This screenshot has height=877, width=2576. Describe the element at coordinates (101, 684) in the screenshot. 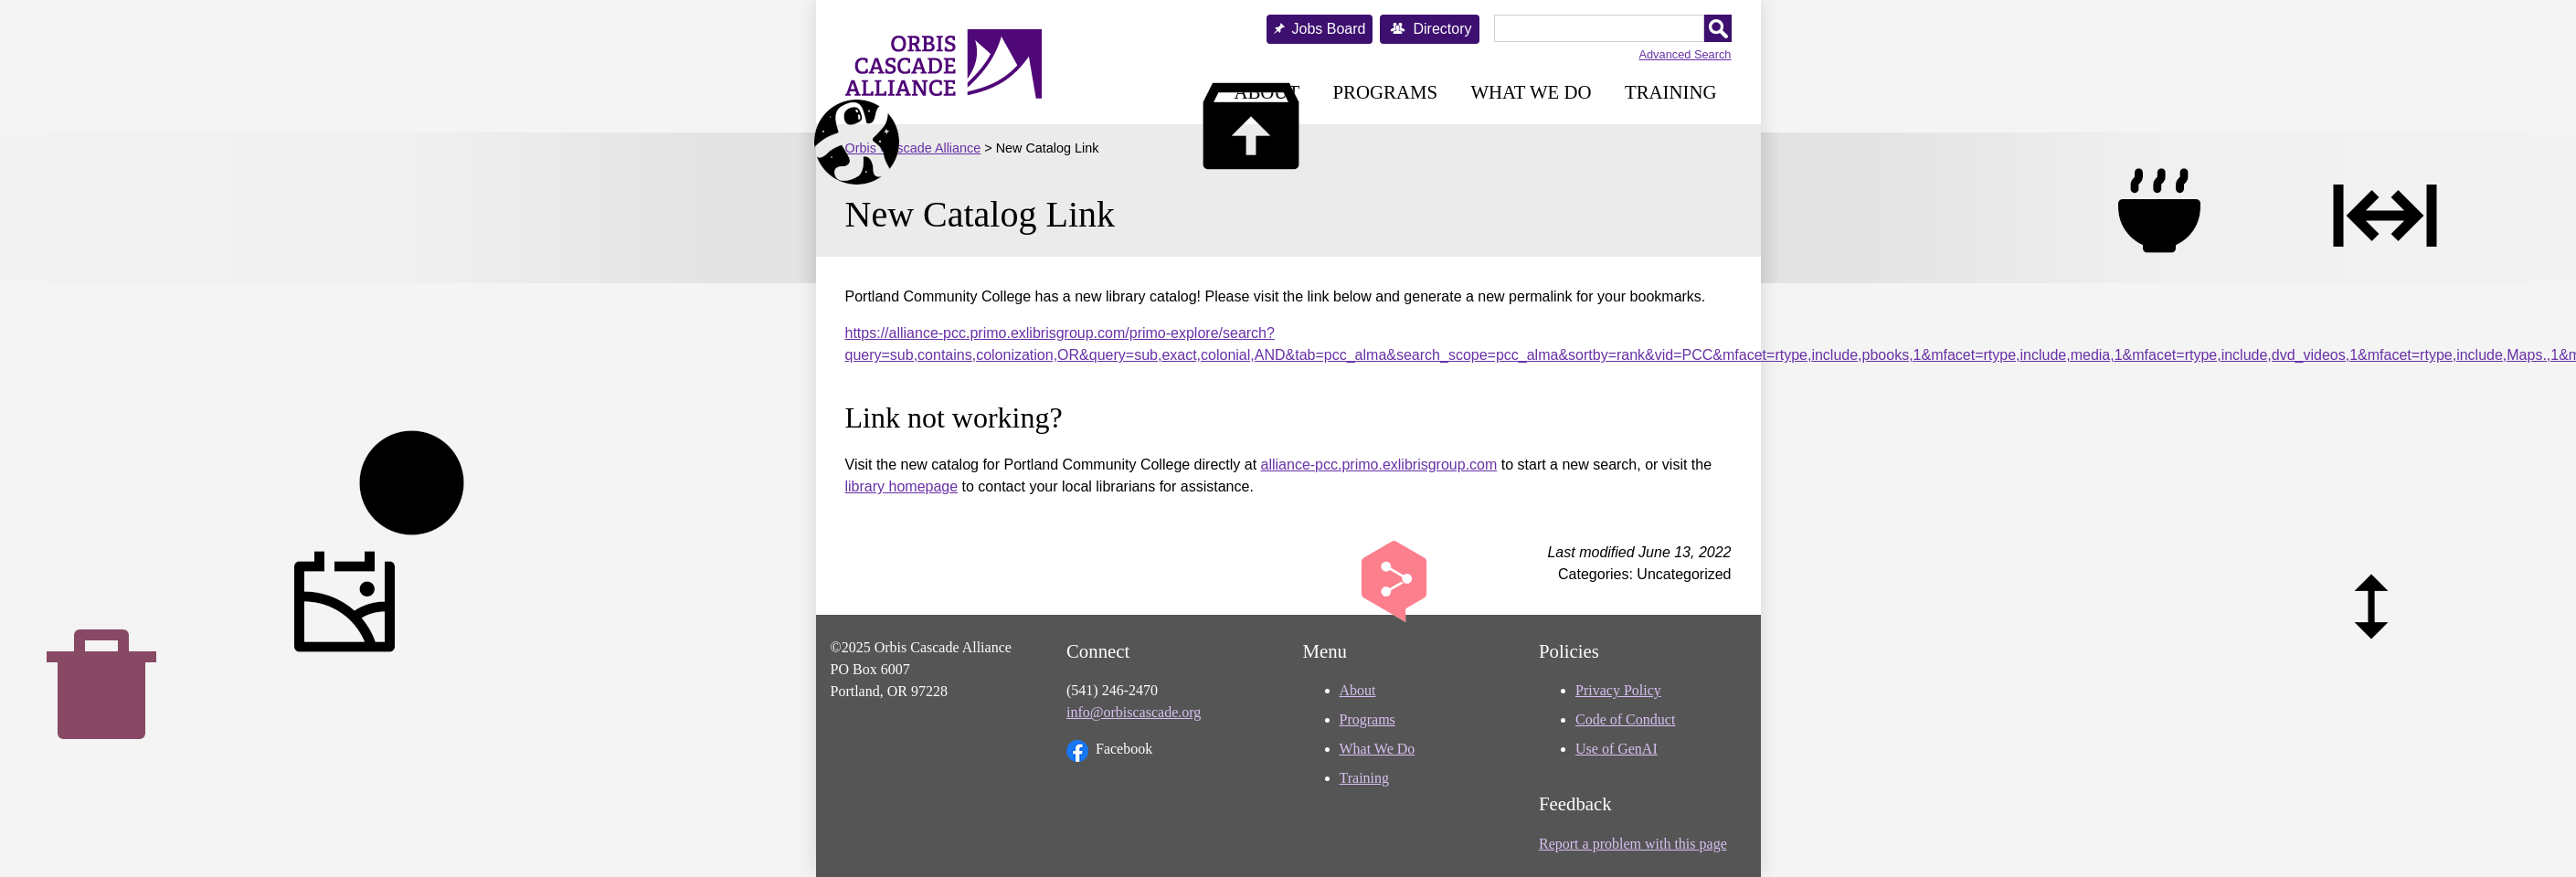

I see `delete selected item` at that location.